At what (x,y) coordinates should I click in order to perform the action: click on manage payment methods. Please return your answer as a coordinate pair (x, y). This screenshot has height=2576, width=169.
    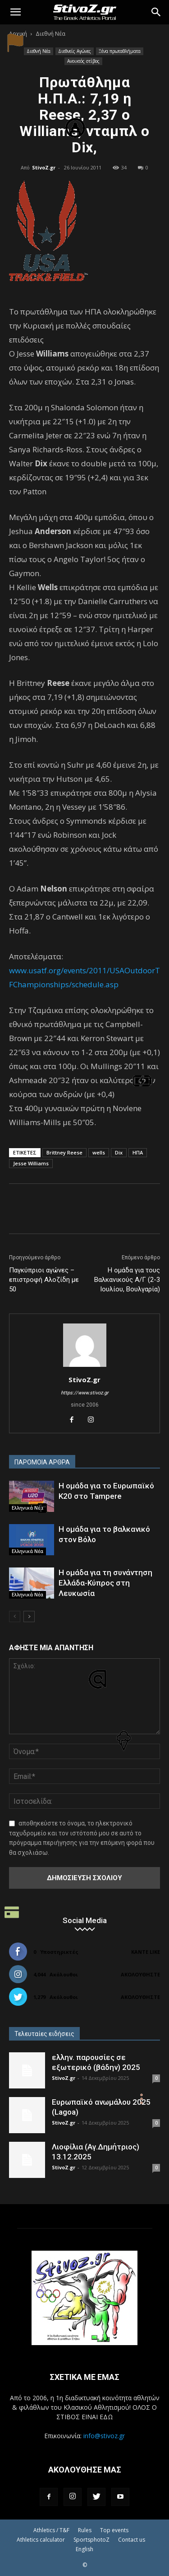
    Looking at the image, I should click on (12, 1912).